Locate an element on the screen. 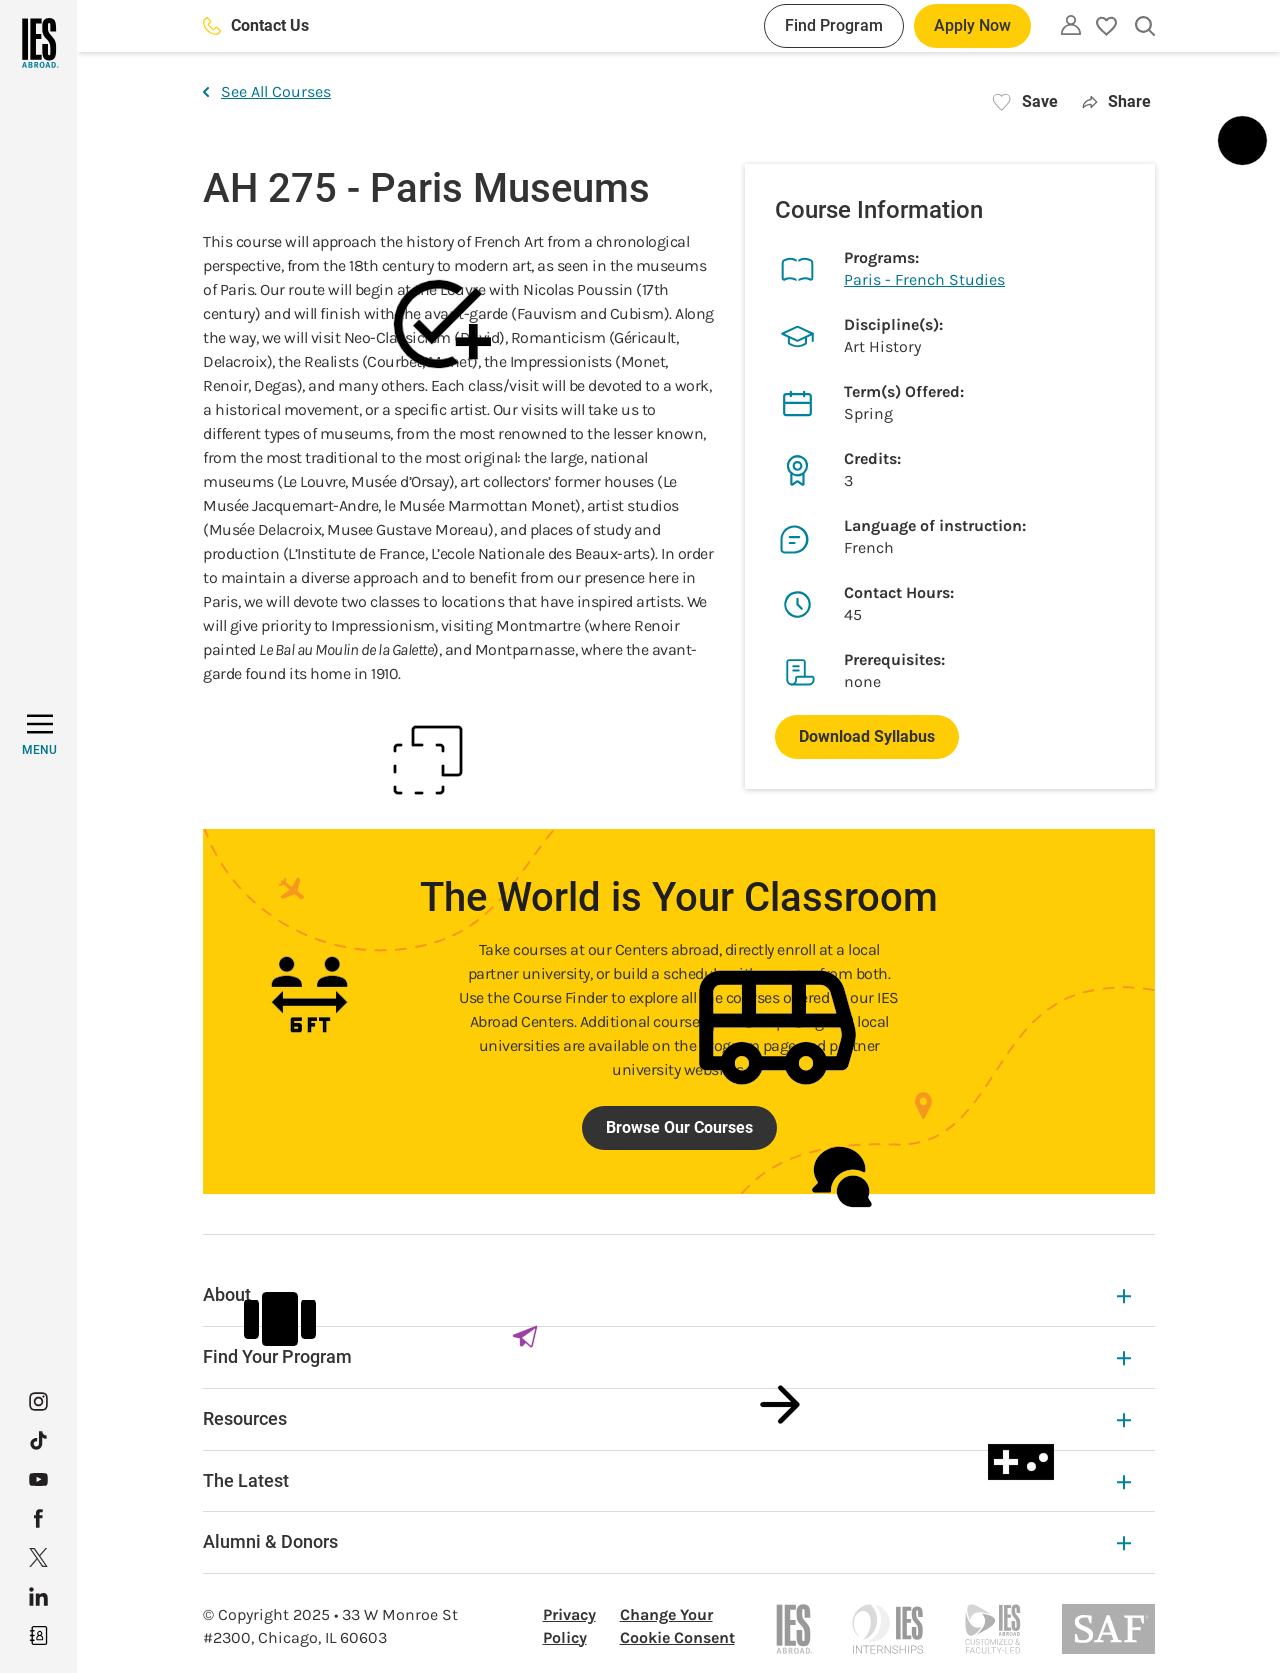 The width and height of the screenshot is (1280, 1673). navigate to the next page or step is located at coordinates (780, 1404).